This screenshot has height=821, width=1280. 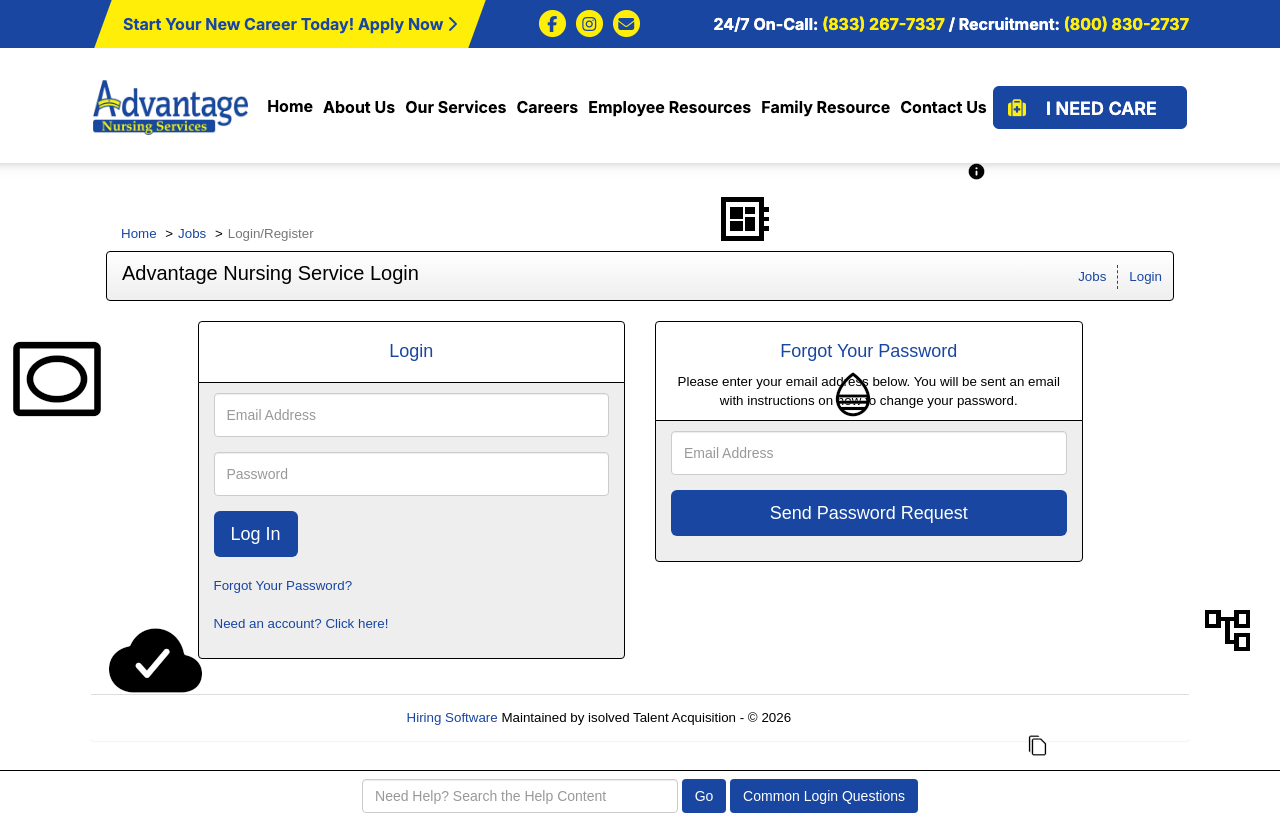 I want to click on view organizational hierarchy or structure, so click(x=1227, y=630).